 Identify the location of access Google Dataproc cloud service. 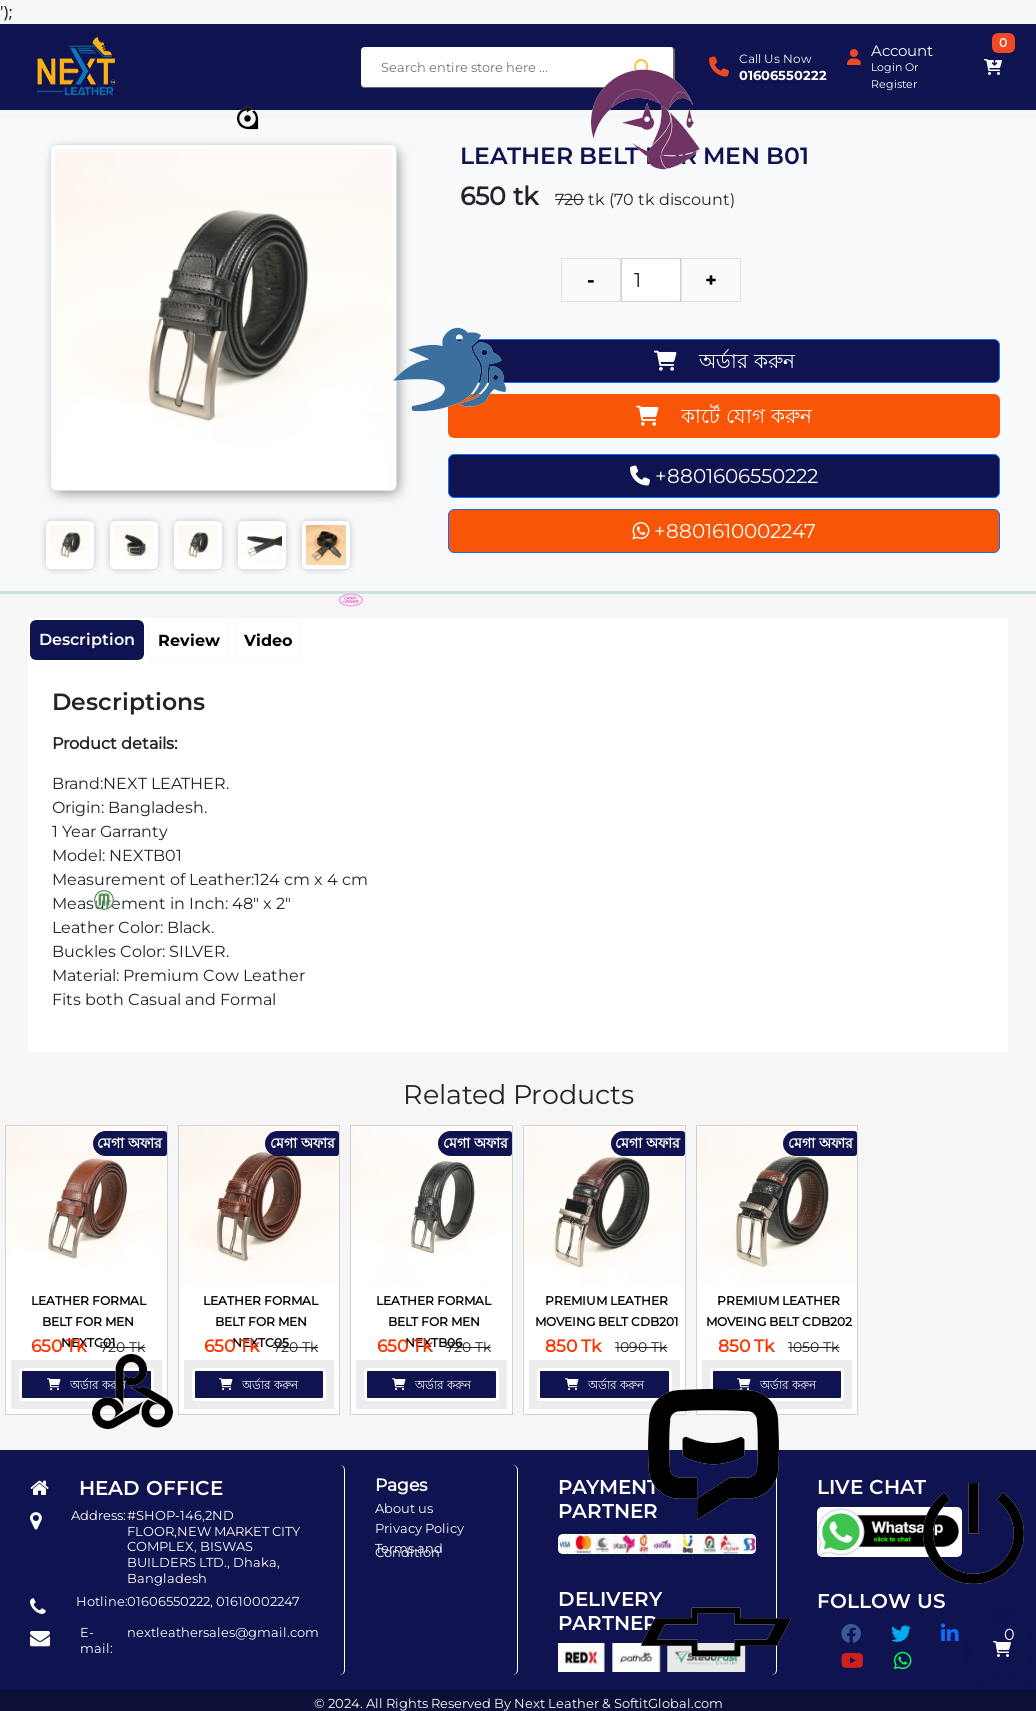
(132, 1391).